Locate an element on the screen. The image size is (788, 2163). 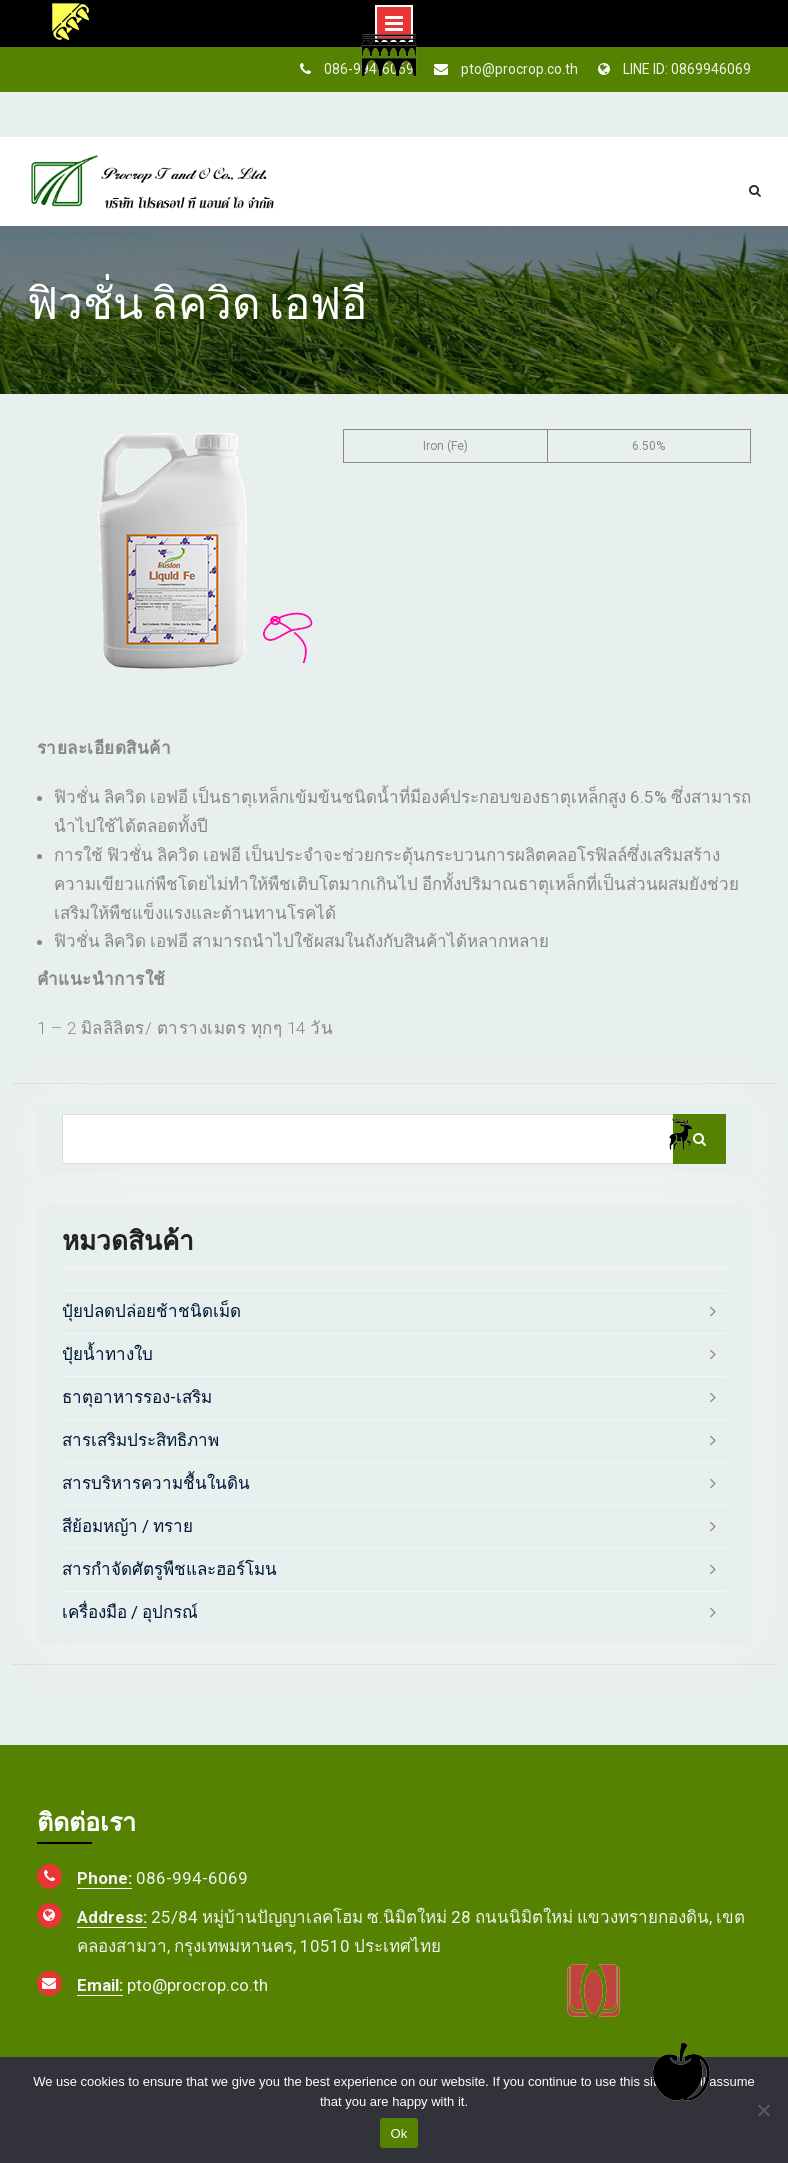
decorative design element or placeholder graphic is located at coordinates (593, 1990).